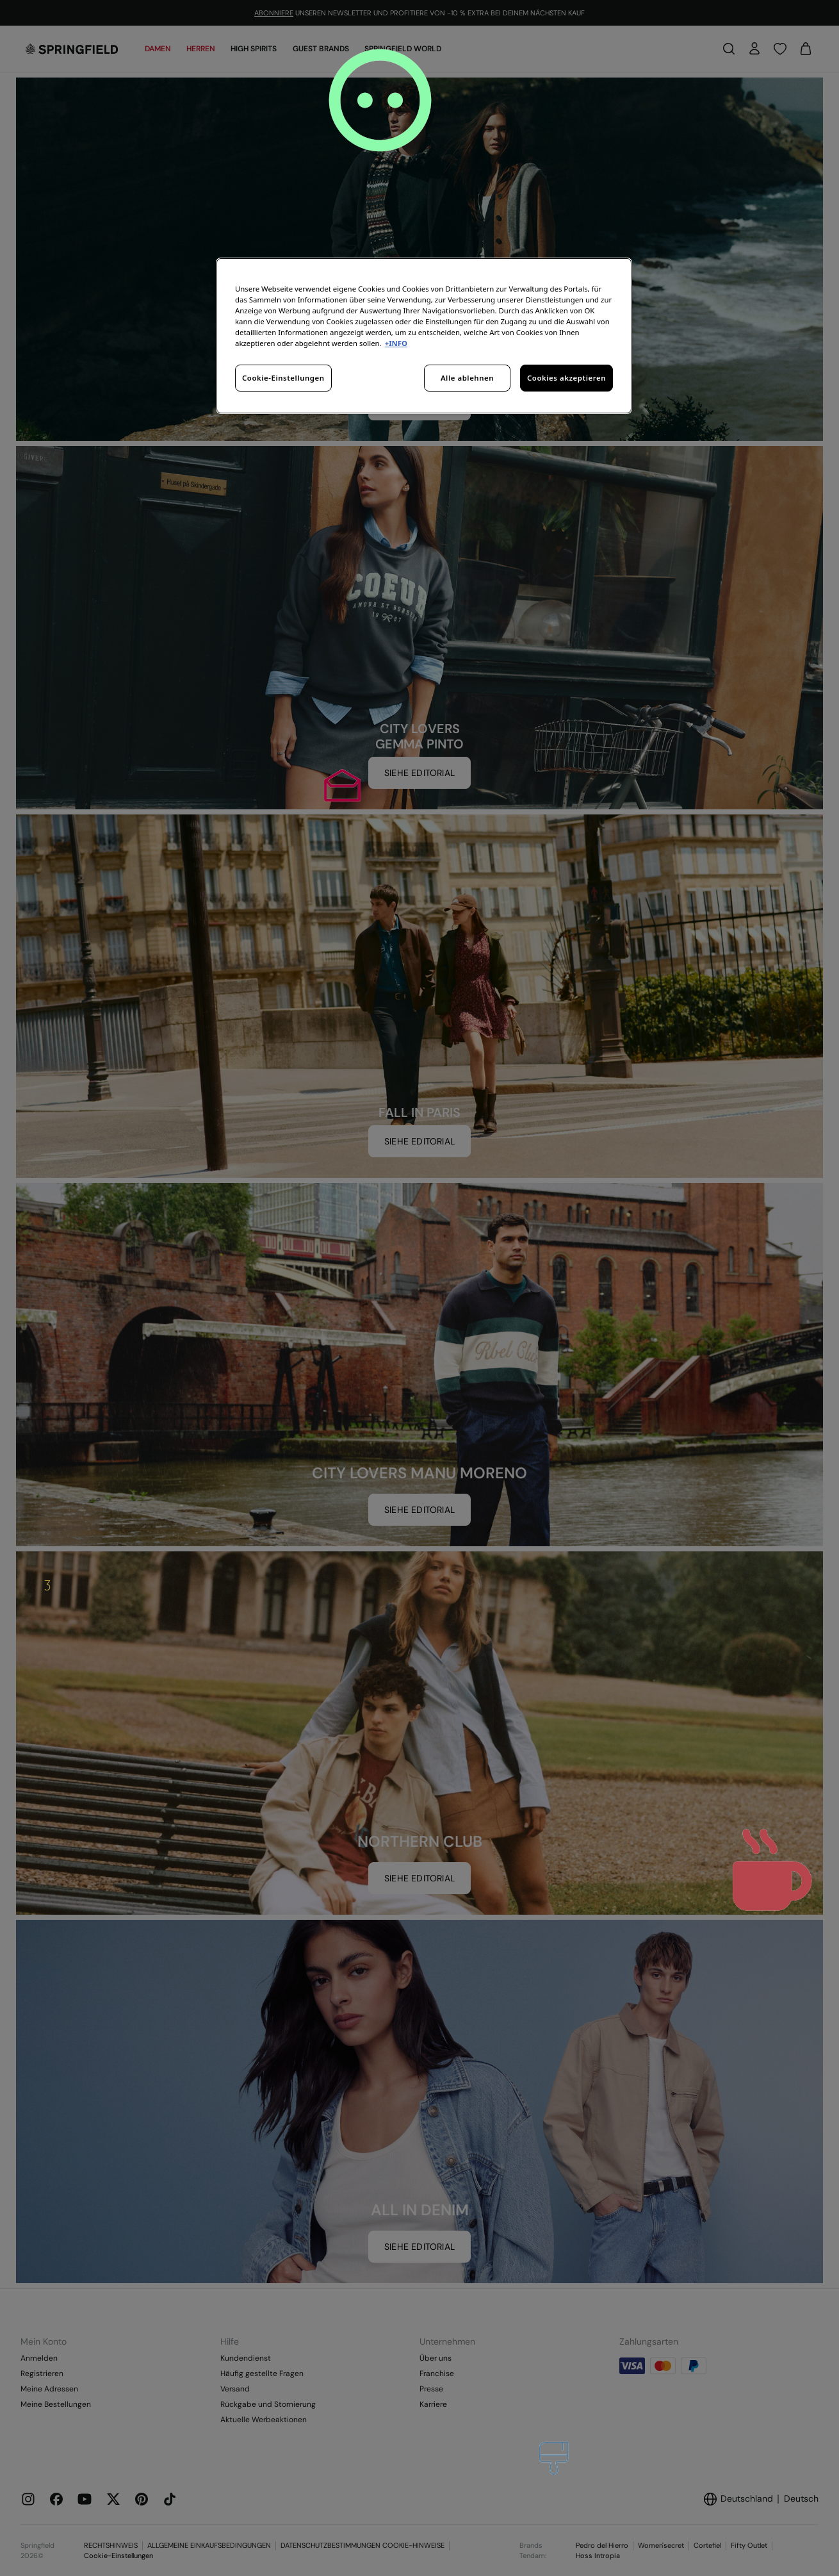 The image size is (839, 2576). What do you see at coordinates (380, 100) in the screenshot?
I see `open more options menu` at bounding box center [380, 100].